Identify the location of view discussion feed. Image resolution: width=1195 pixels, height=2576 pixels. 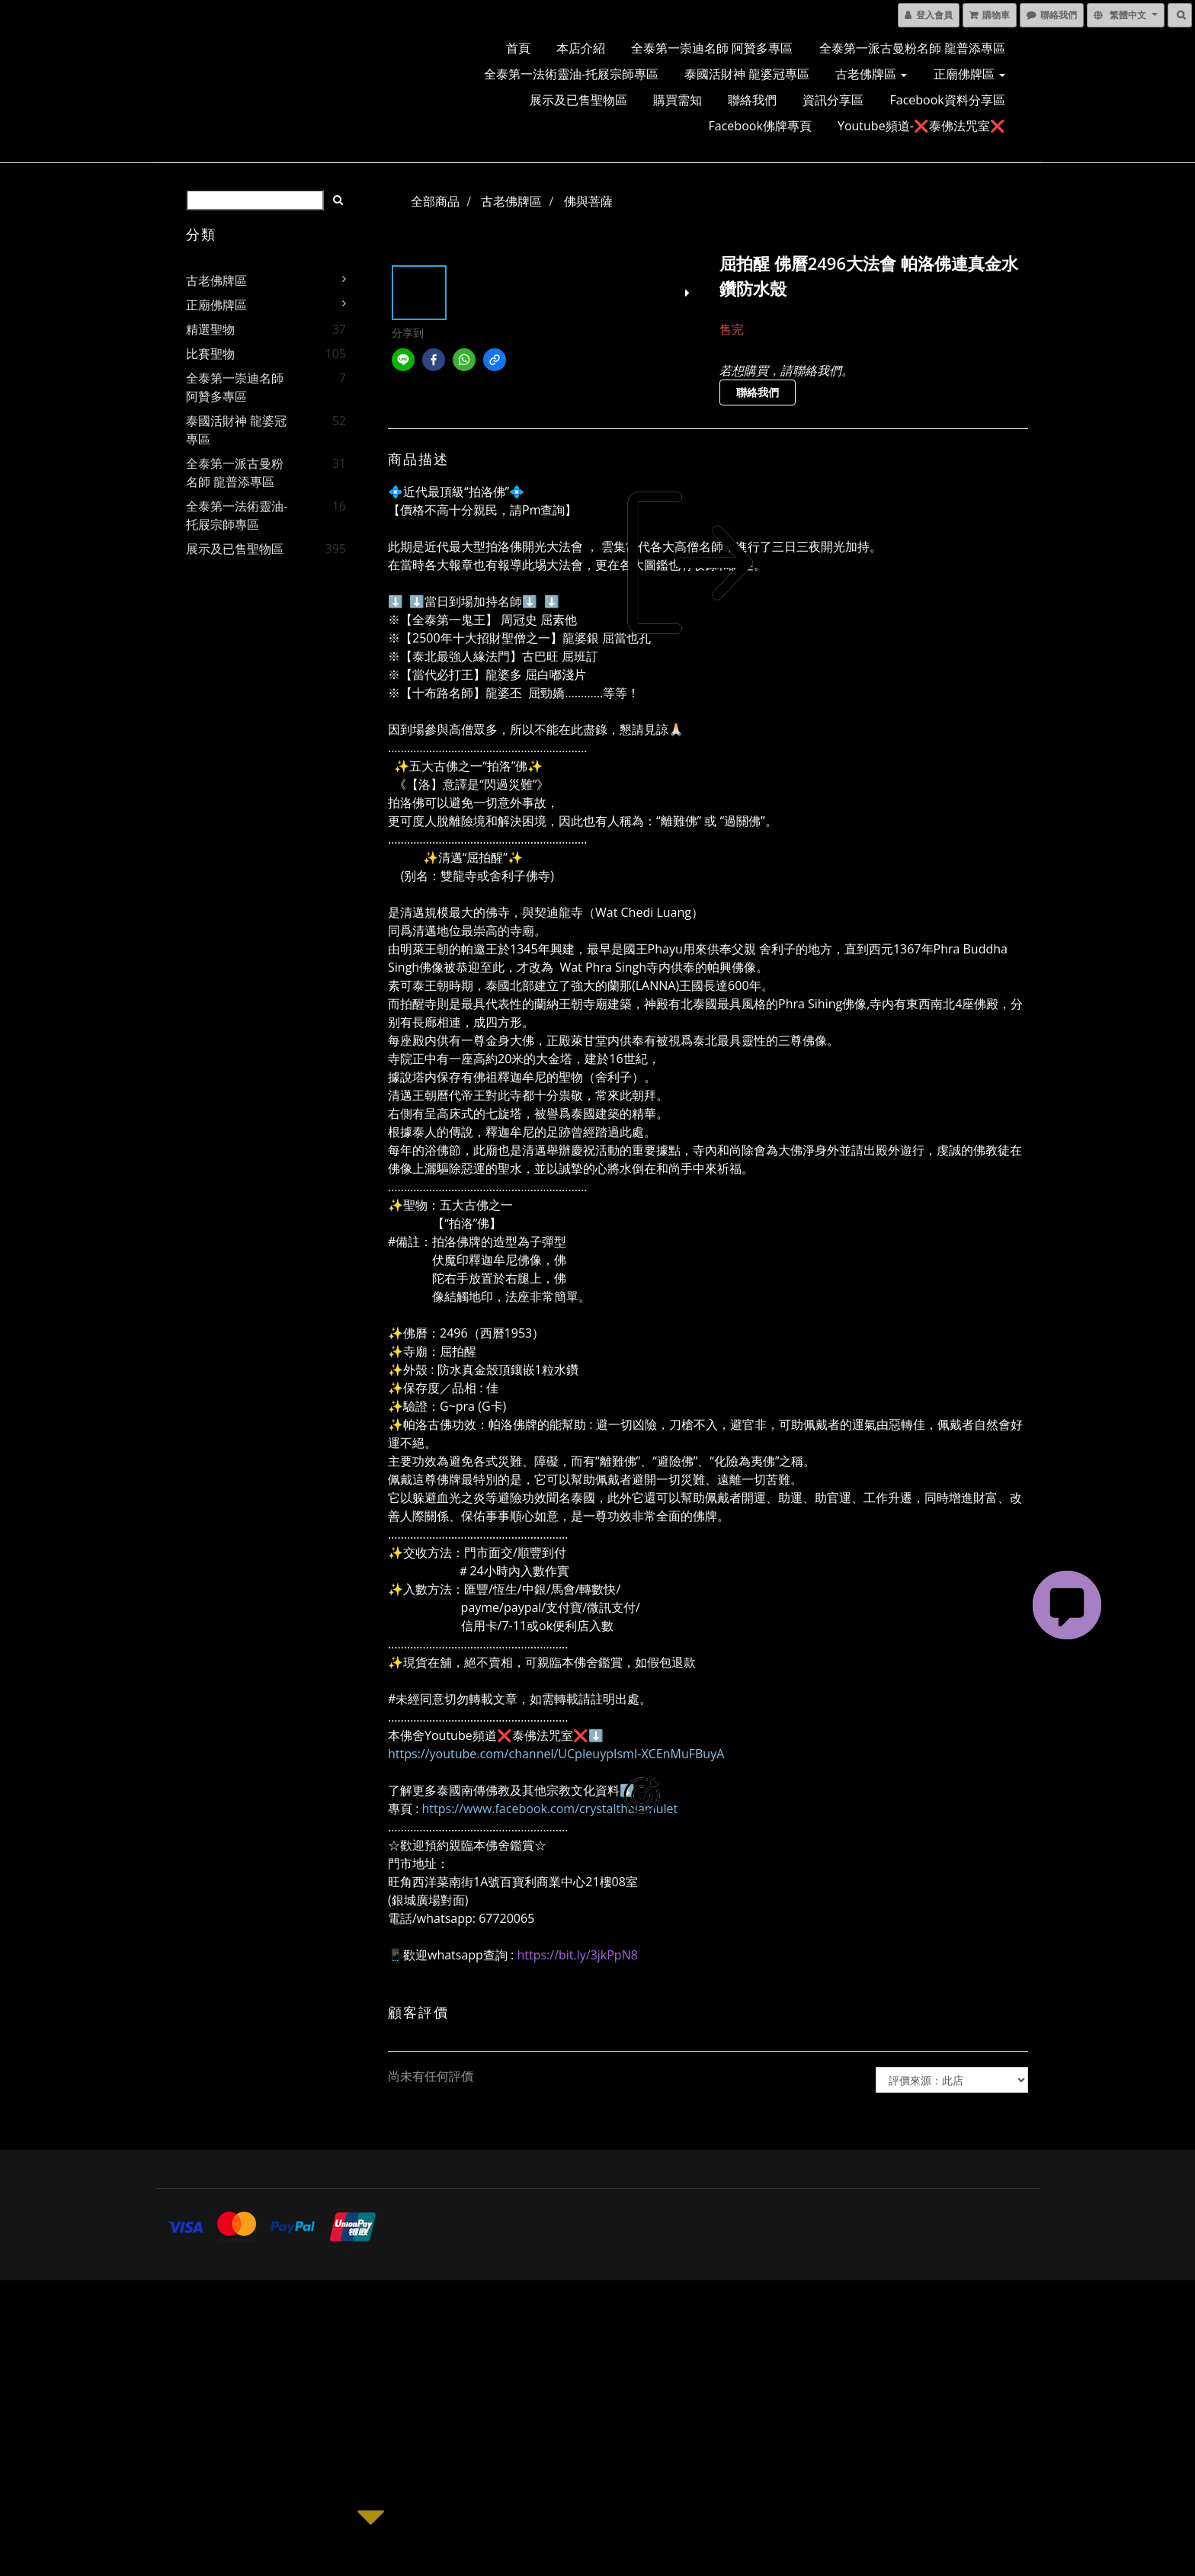
(1067, 1605).